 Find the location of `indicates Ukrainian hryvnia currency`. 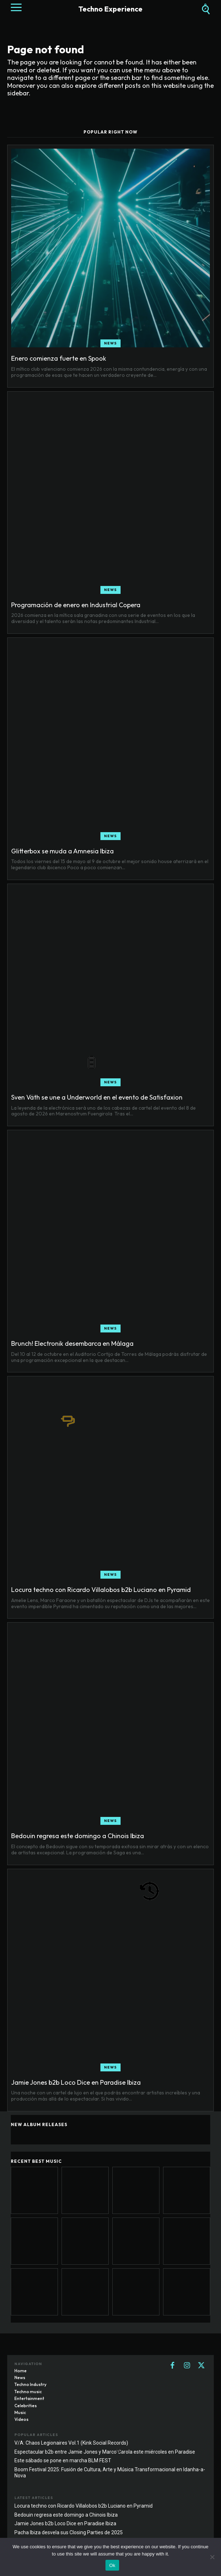

indicates Ukrainian hryvnia currency is located at coordinates (118, 2451).